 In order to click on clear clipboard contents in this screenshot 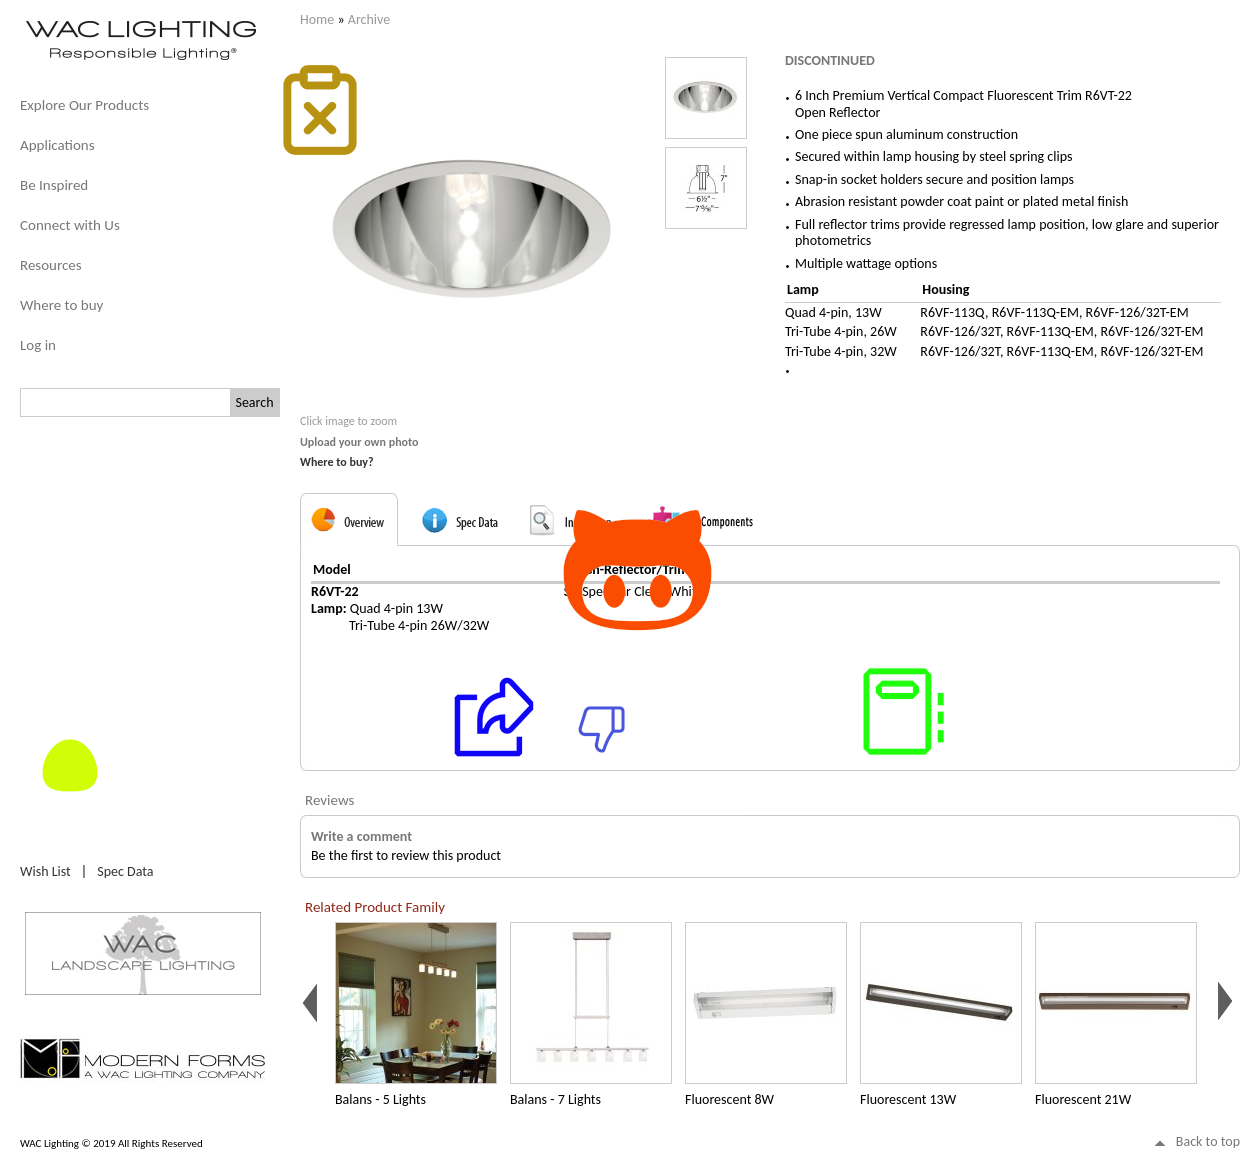, I will do `click(320, 110)`.